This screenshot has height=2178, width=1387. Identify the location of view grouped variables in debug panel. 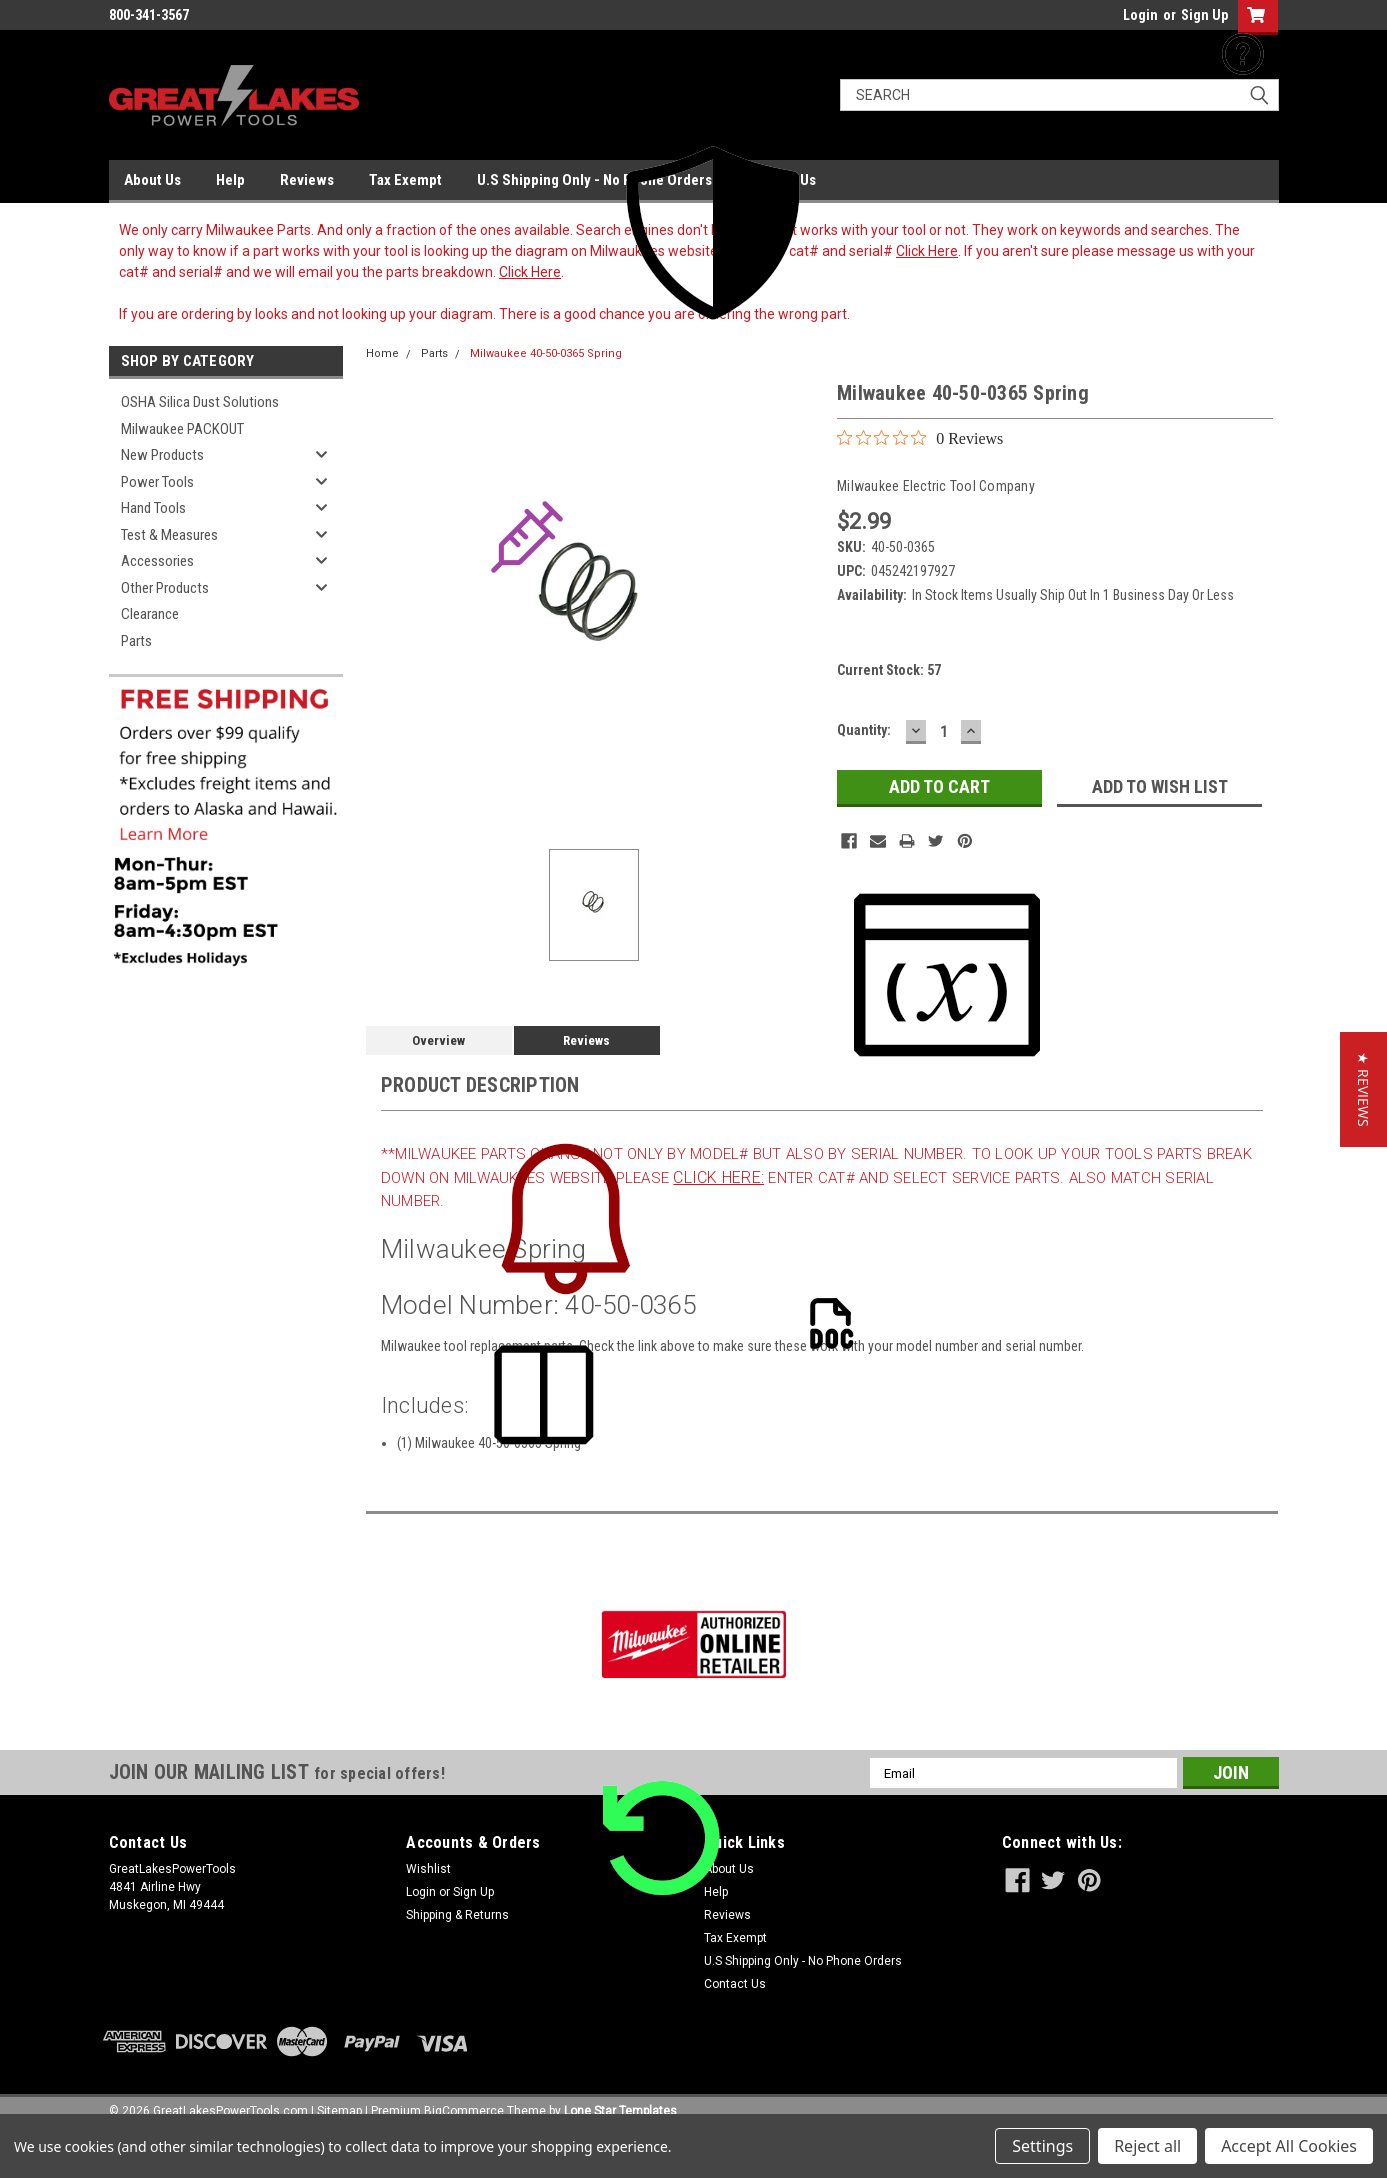
(947, 975).